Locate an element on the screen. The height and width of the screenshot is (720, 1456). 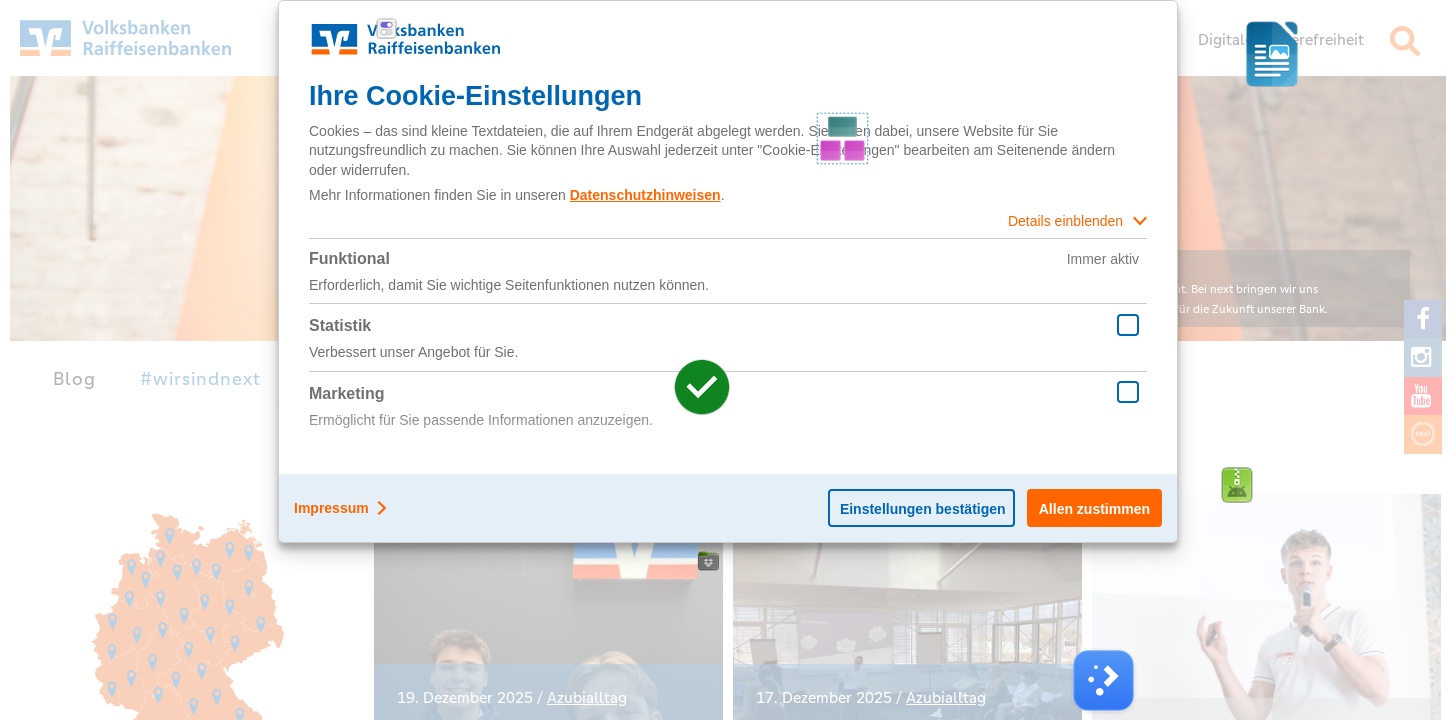
open gnome tweaks settings is located at coordinates (386, 28).